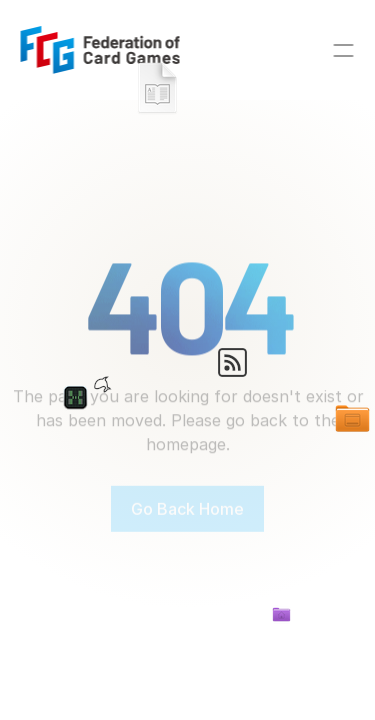 The width and height of the screenshot is (375, 720). Describe the element at coordinates (281, 614) in the screenshot. I see `access your home folder` at that location.